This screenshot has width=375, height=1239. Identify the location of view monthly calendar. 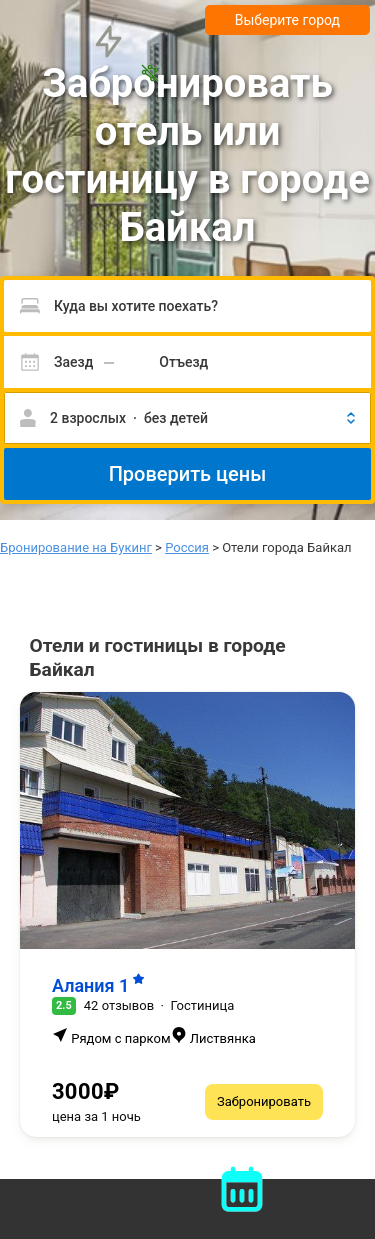
(242, 1189).